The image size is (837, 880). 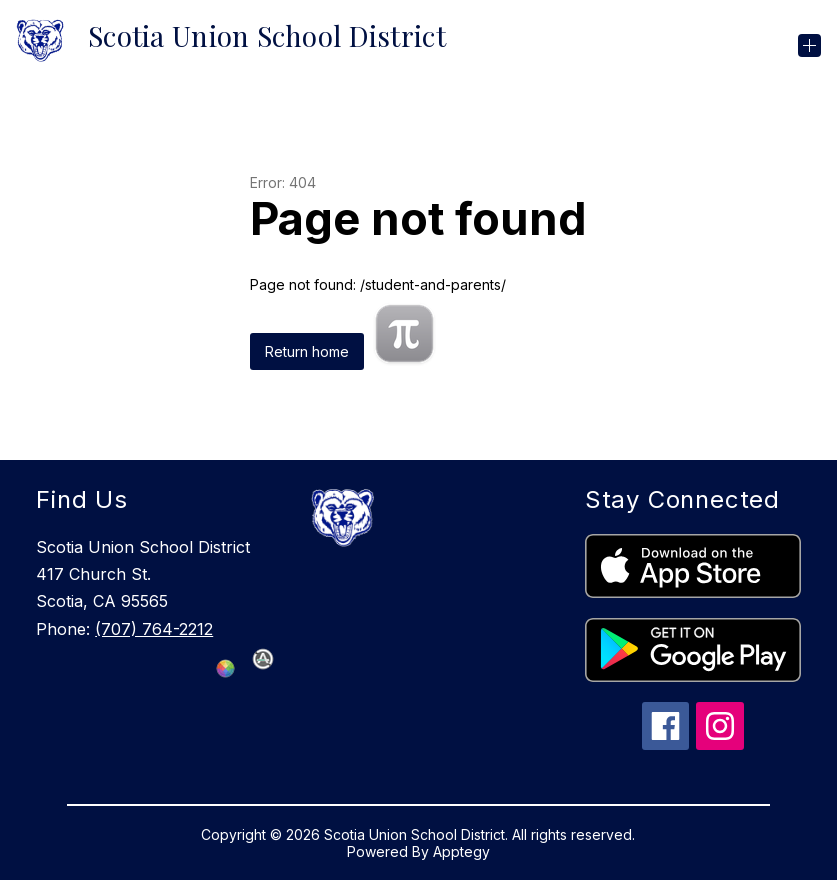 I want to click on open the software update manager, so click(x=263, y=659).